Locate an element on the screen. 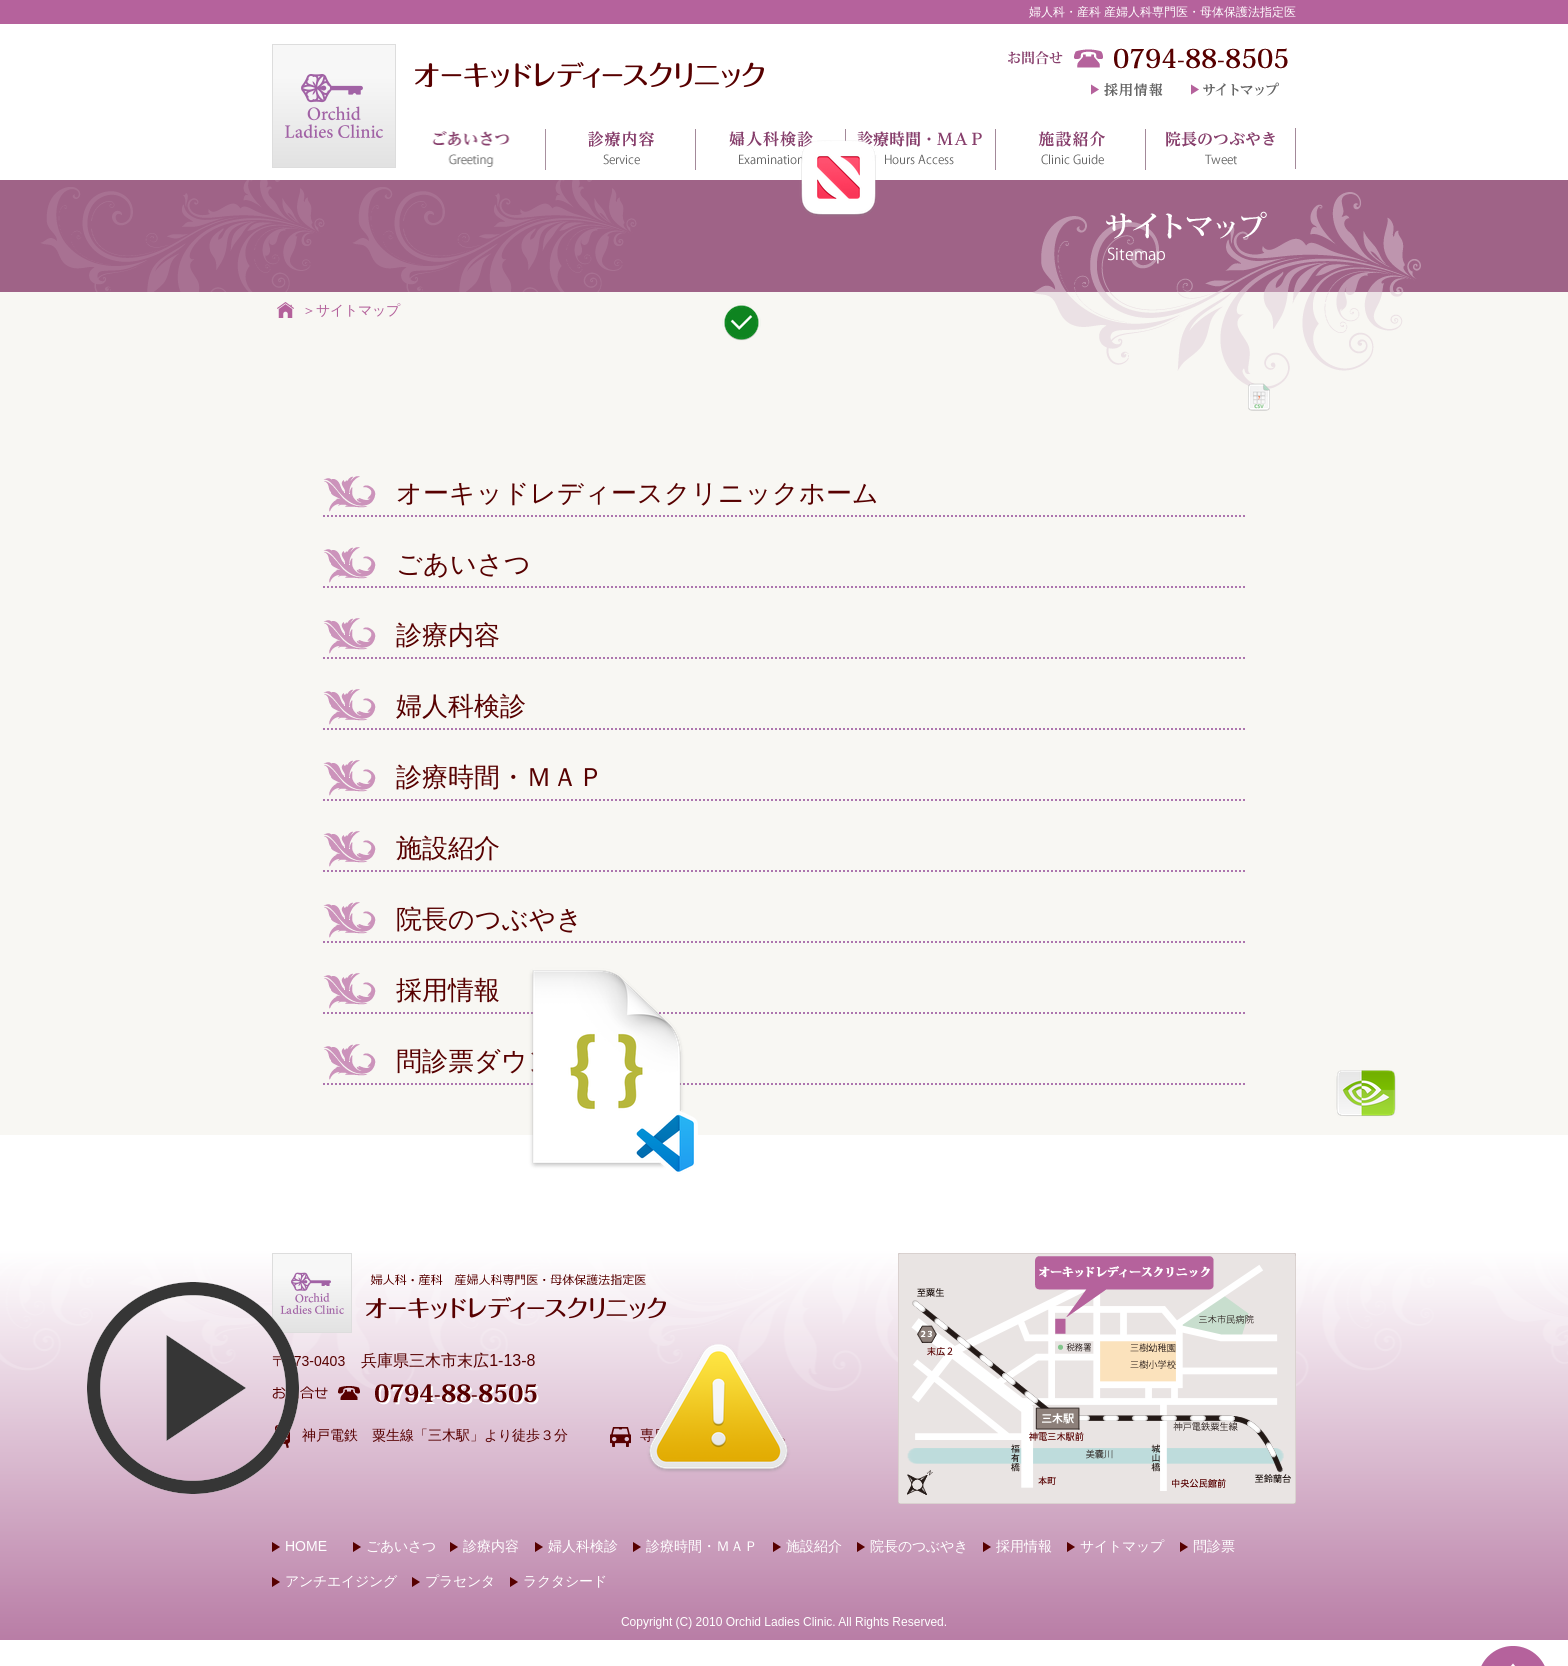 Image resolution: width=1568 pixels, height=1666 pixels. report a system problem or crash is located at coordinates (718, 1406).